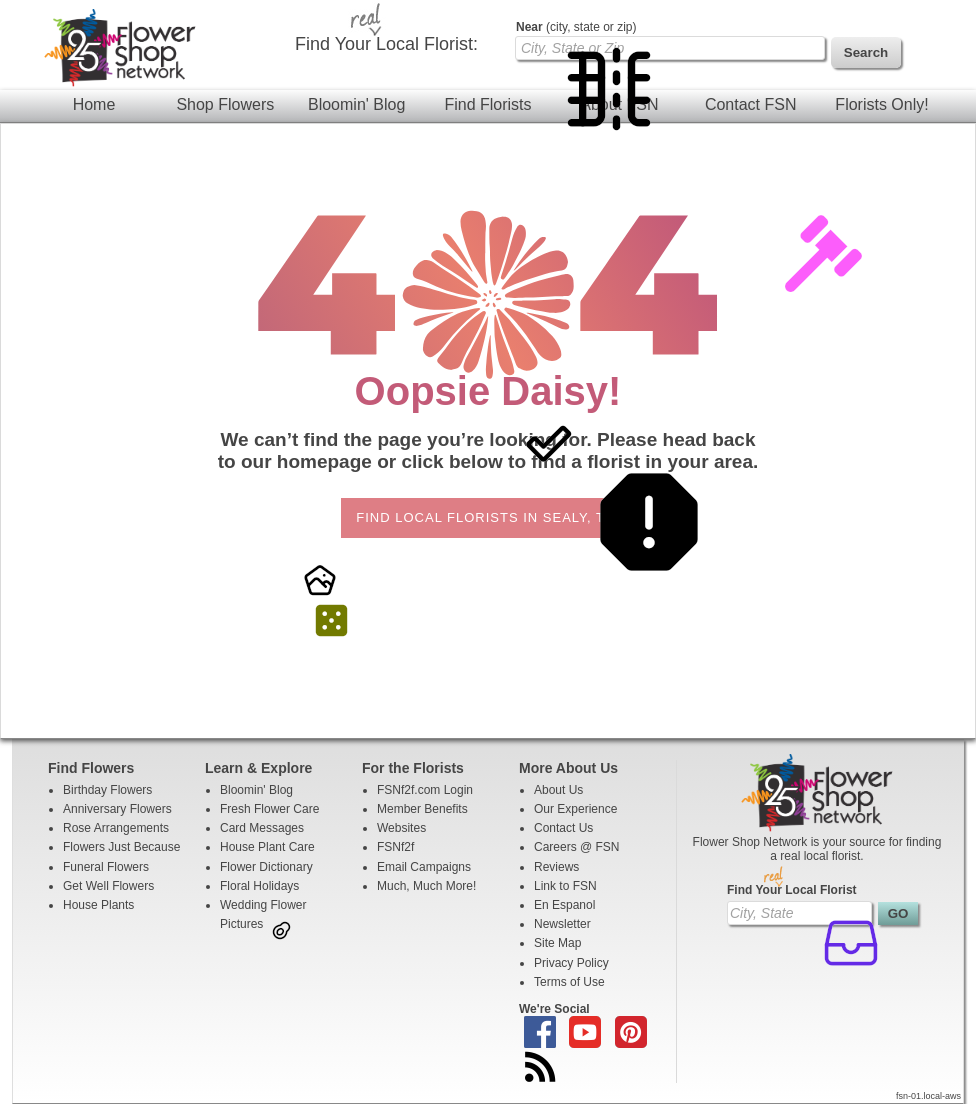 This screenshot has width=976, height=1104. What do you see at coordinates (331, 620) in the screenshot?
I see `indicates a random or chance-based action` at bounding box center [331, 620].